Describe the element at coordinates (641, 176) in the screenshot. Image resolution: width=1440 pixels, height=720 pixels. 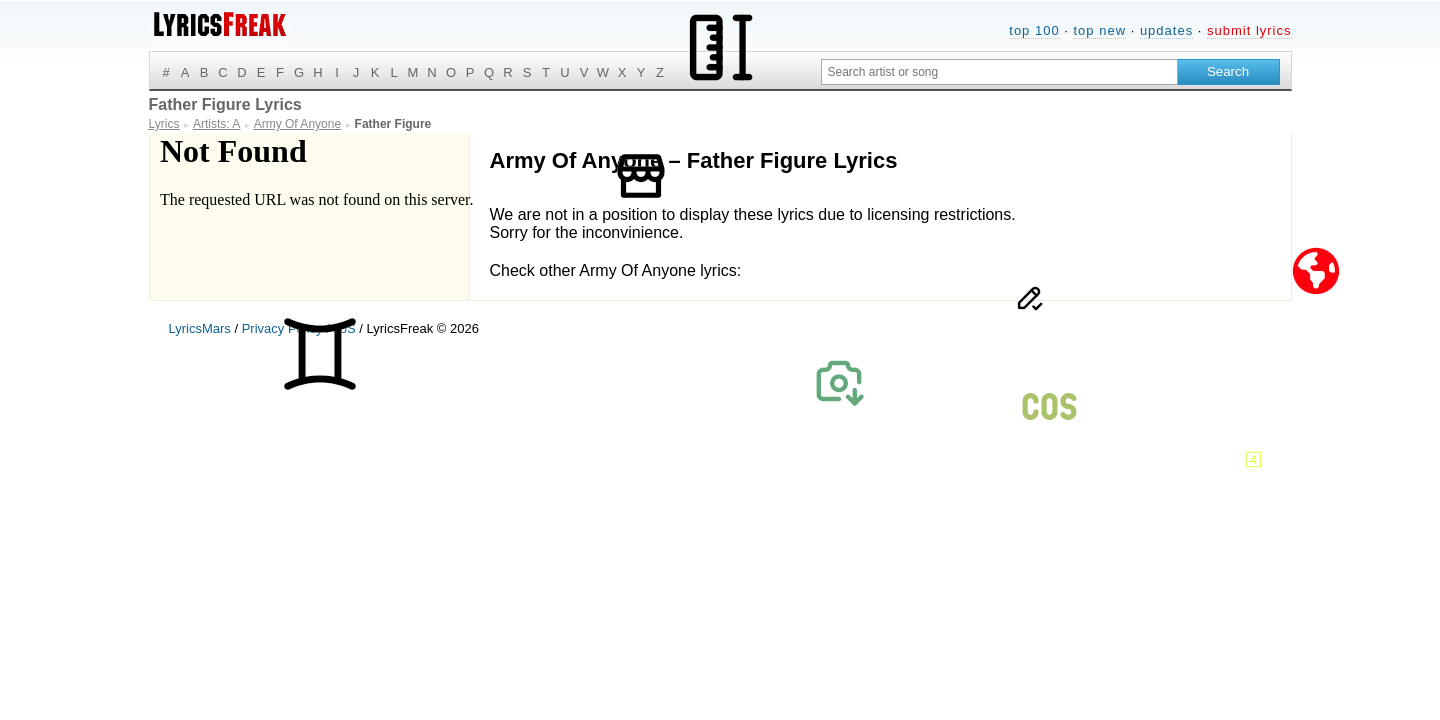
I see `access the online store or marketplace` at that location.